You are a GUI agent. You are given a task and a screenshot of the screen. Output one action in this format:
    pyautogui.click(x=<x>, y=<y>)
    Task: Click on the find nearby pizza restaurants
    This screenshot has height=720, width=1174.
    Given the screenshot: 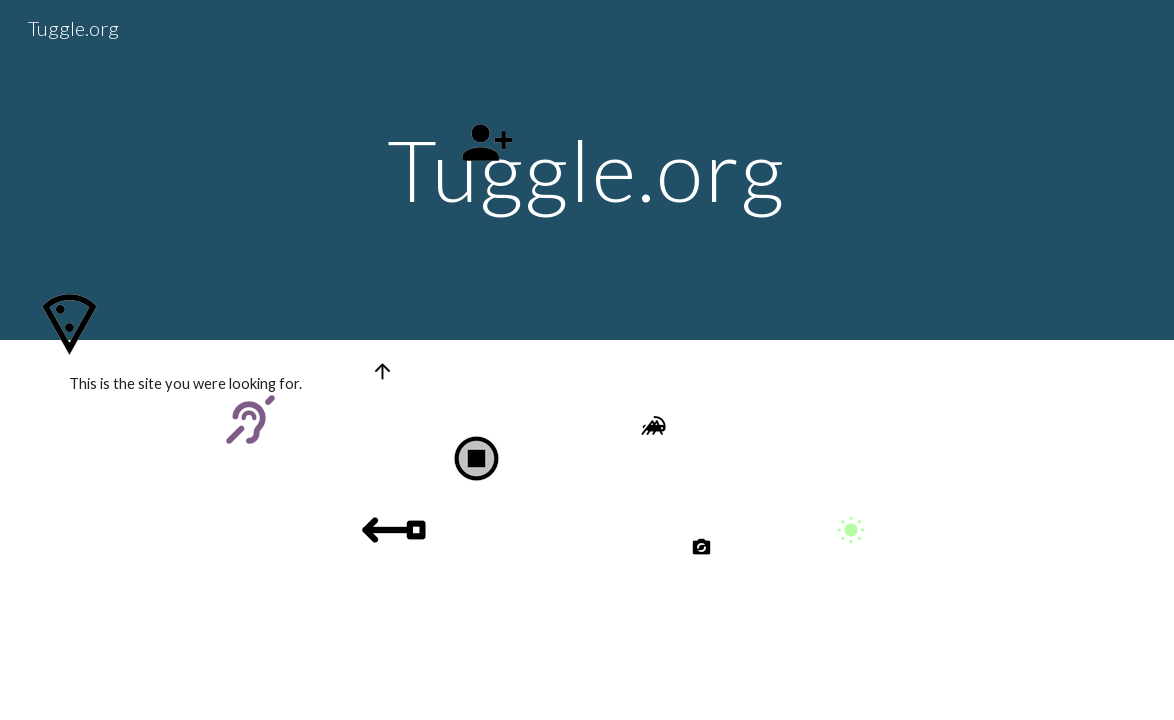 What is the action you would take?
    pyautogui.click(x=69, y=324)
    